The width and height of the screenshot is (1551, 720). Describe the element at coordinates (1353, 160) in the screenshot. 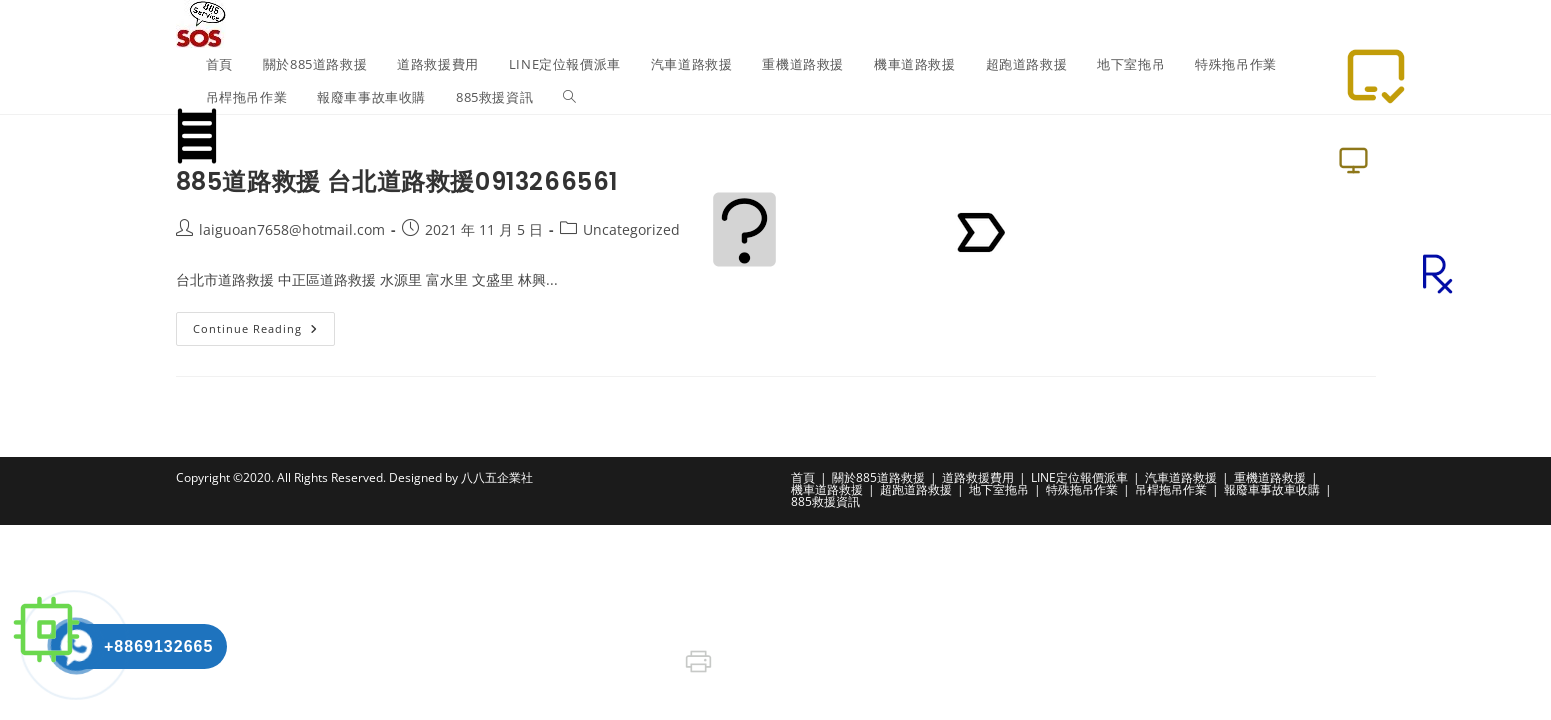

I see `switch to desktop display mode` at that location.